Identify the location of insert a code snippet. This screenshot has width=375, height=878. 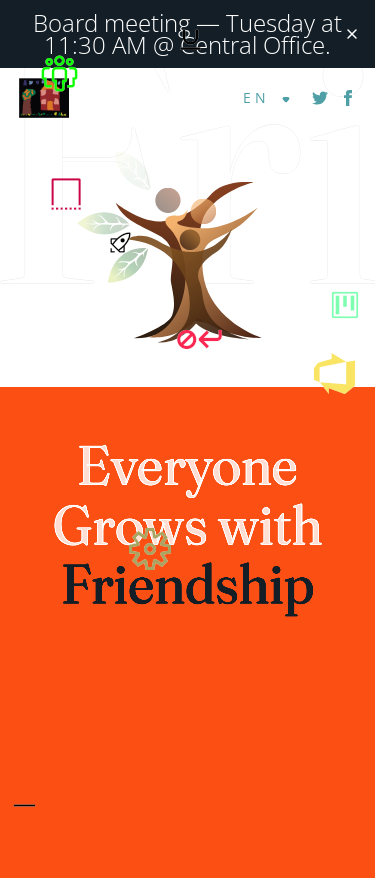
(65, 194).